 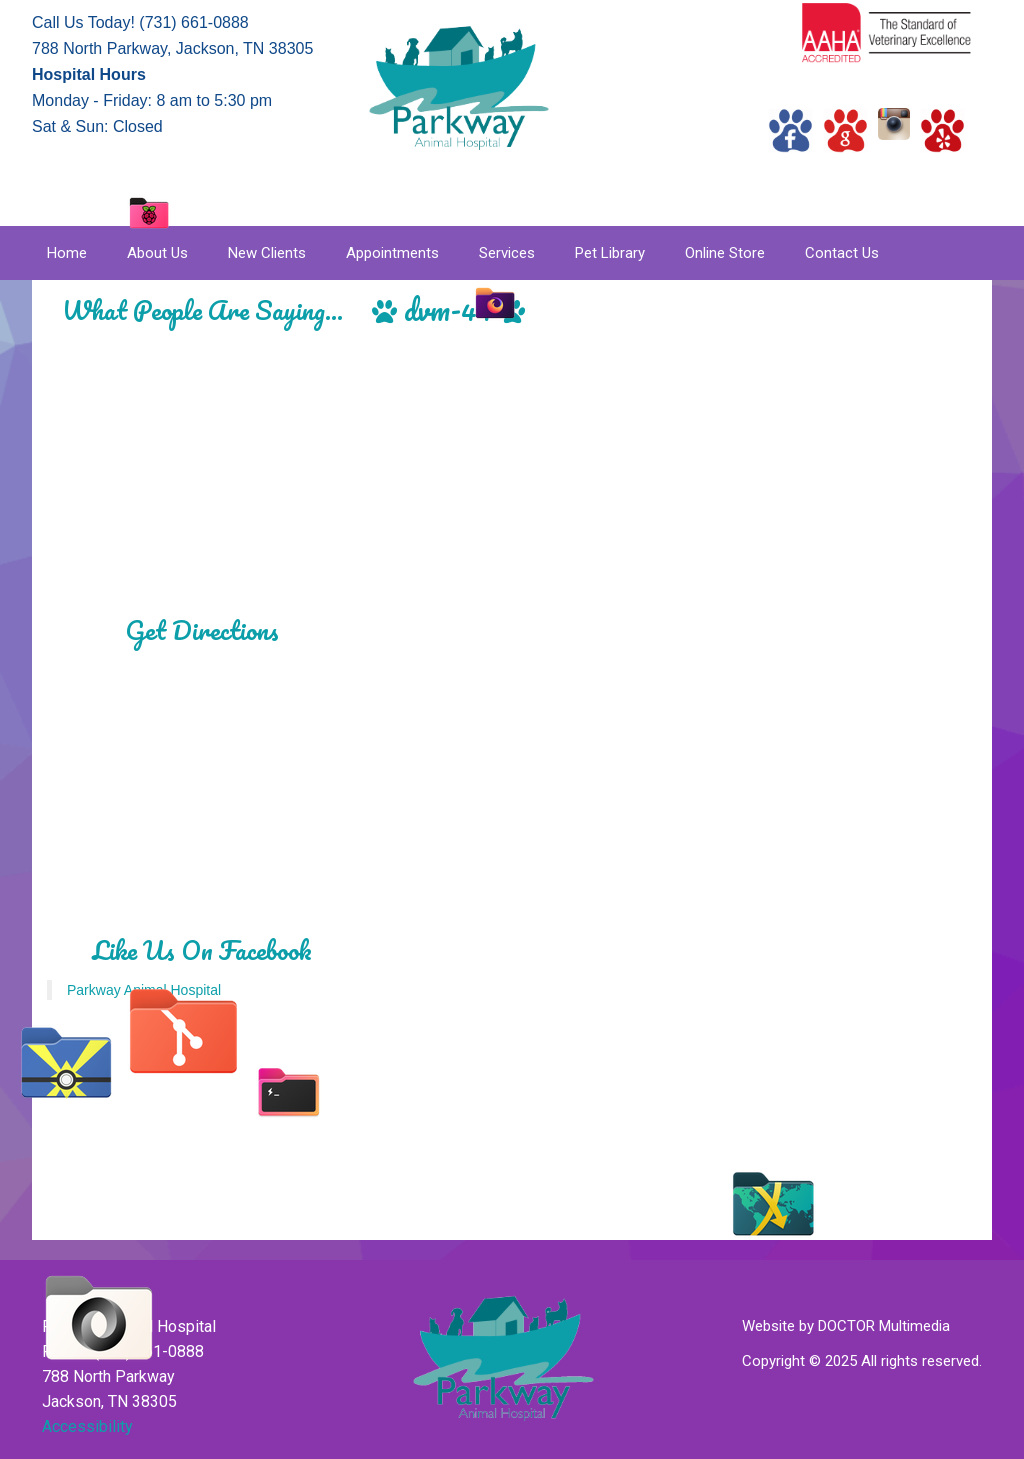 What do you see at coordinates (66, 1065) in the screenshot?
I see `open pokémon quick ball themed folder` at bounding box center [66, 1065].